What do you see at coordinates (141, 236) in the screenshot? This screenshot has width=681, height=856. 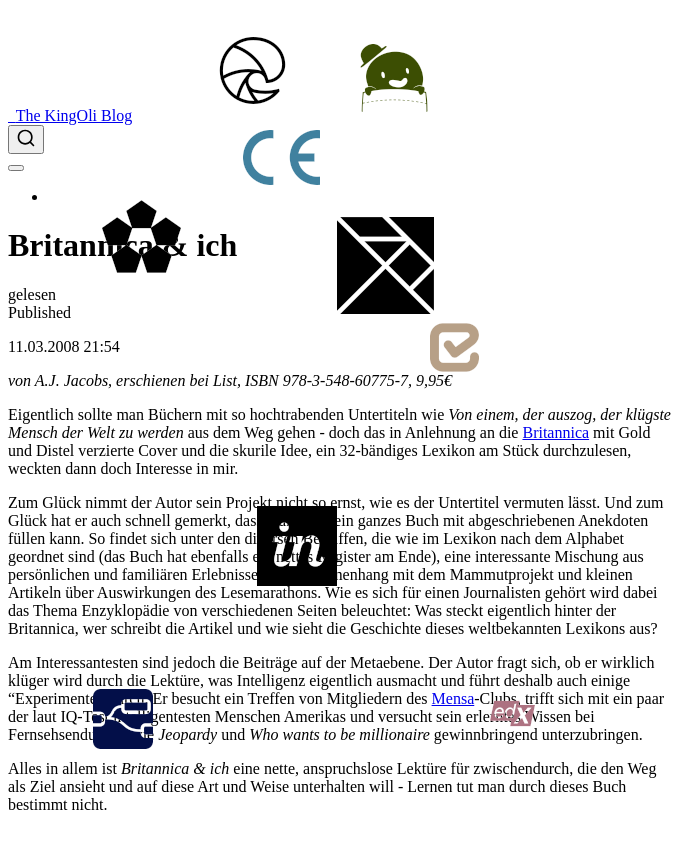 I see `rootssage app or service logo` at bounding box center [141, 236].